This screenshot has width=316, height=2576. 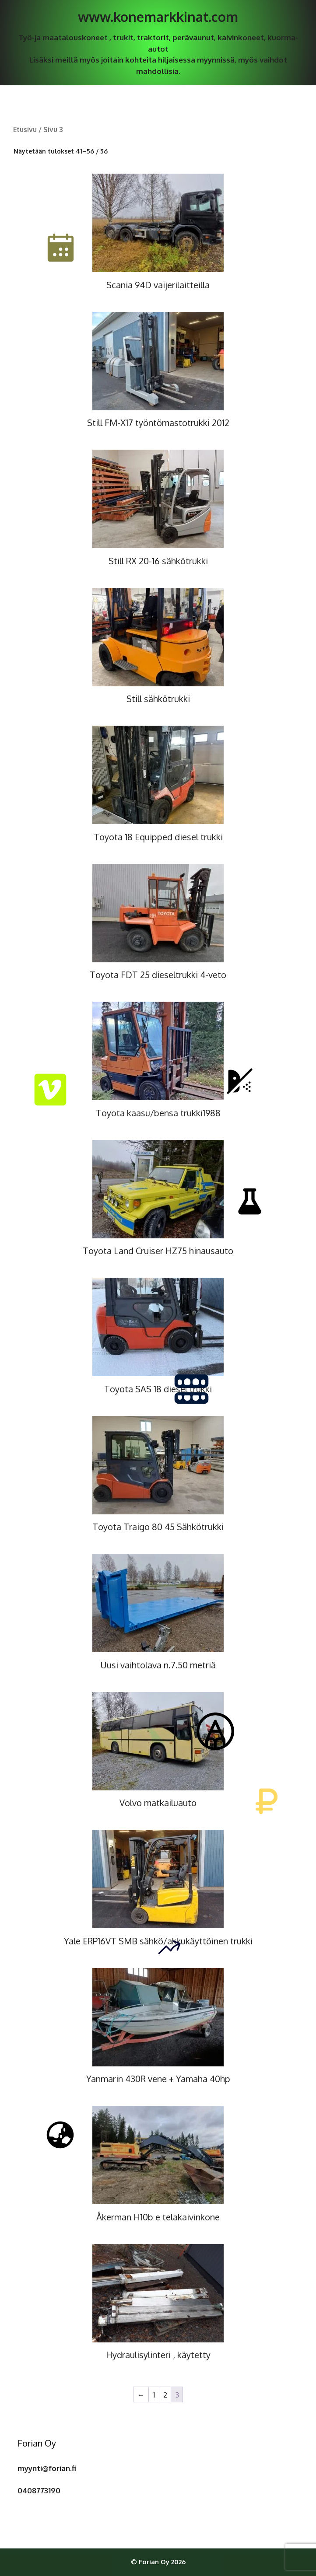 What do you see at coordinates (191, 1389) in the screenshot?
I see `access dental or oral health features` at bounding box center [191, 1389].